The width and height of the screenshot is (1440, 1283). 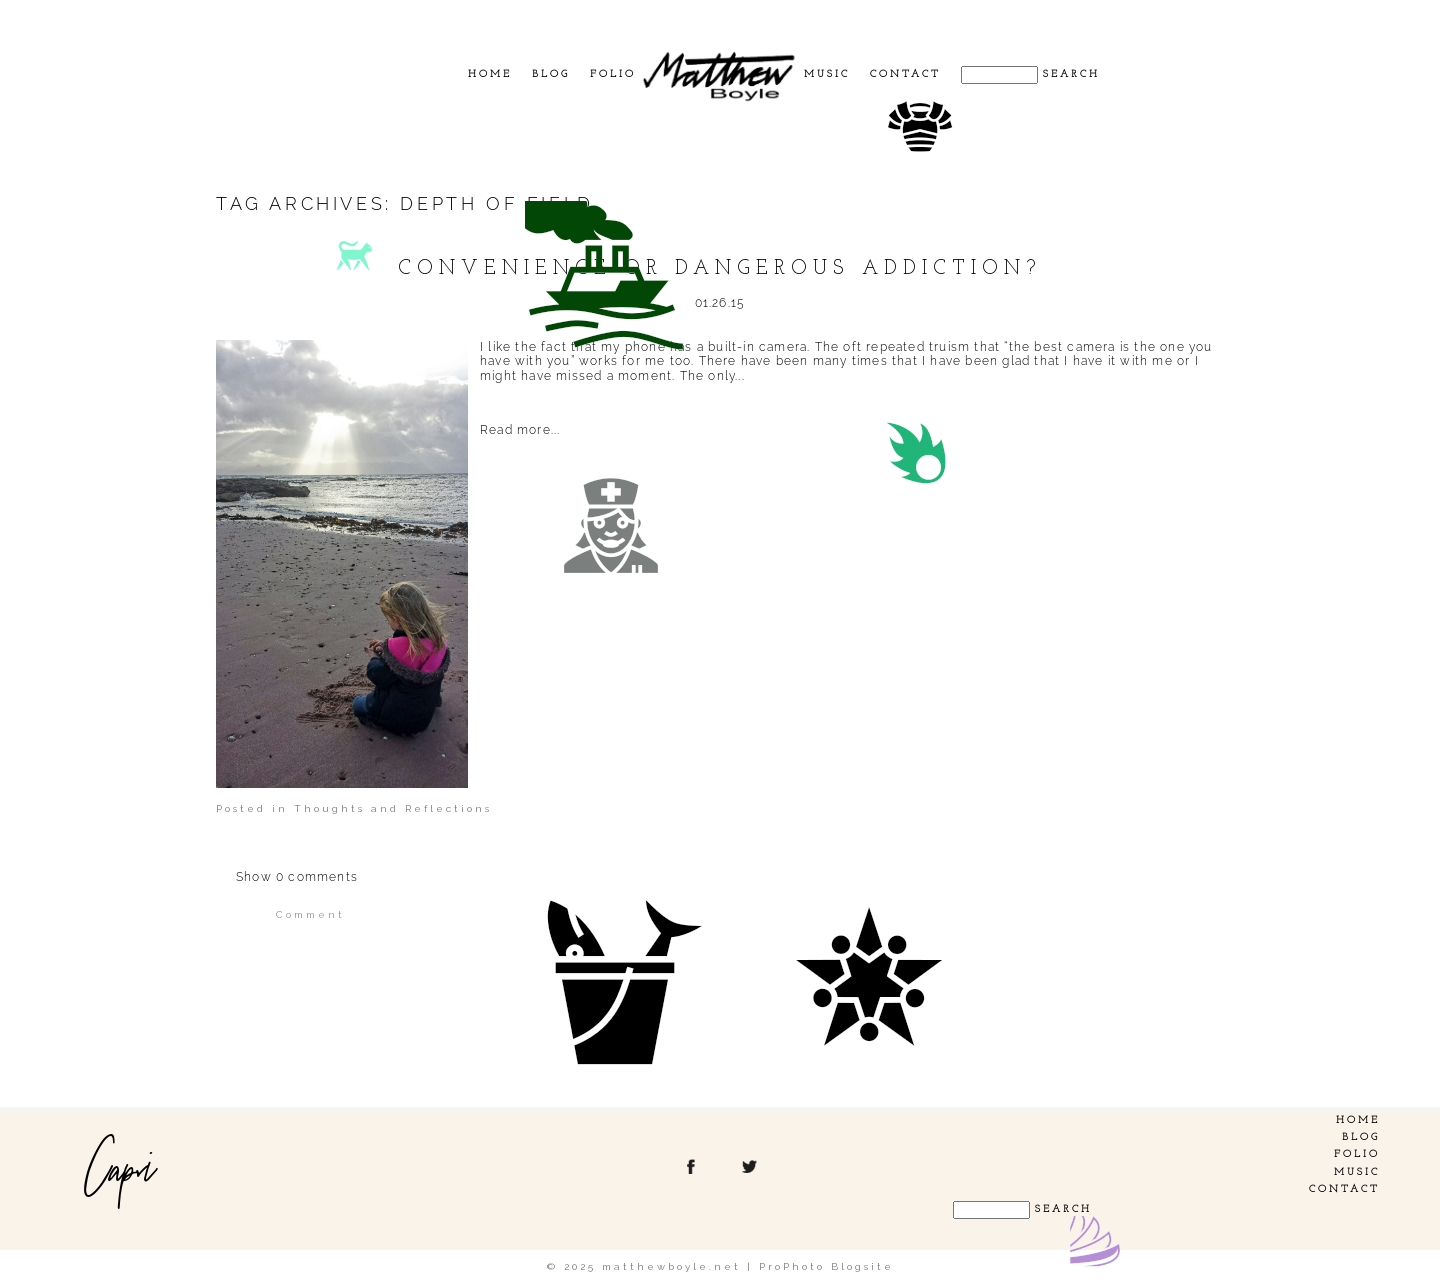 I want to click on equip body armor, so click(x=920, y=126).